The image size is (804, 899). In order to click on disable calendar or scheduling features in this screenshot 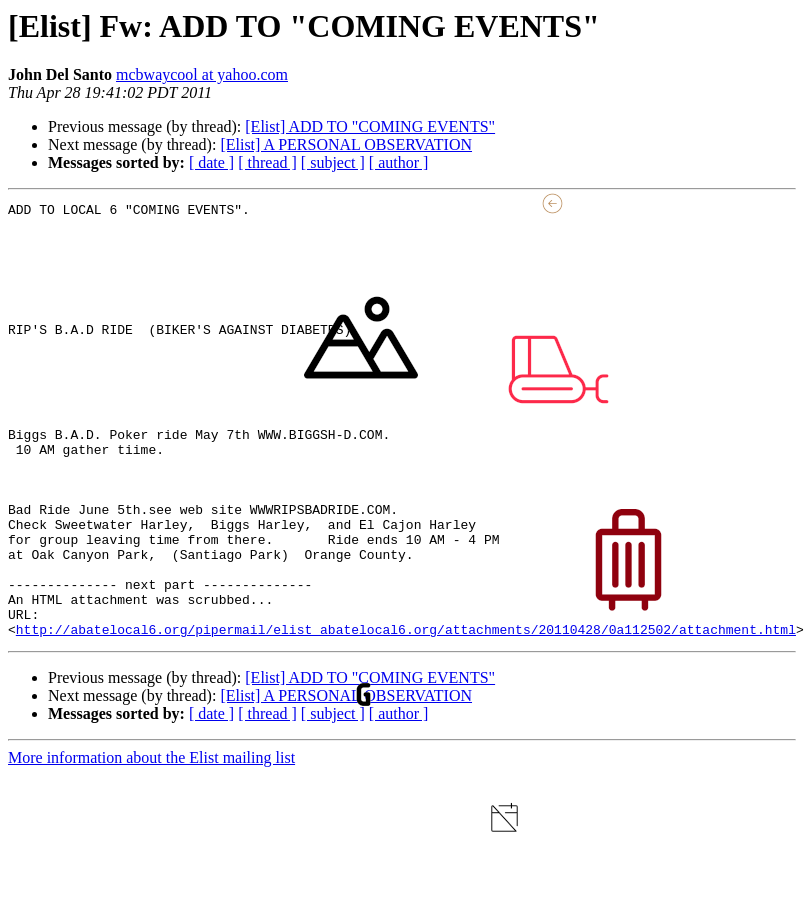, I will do `click(504, 818)`.